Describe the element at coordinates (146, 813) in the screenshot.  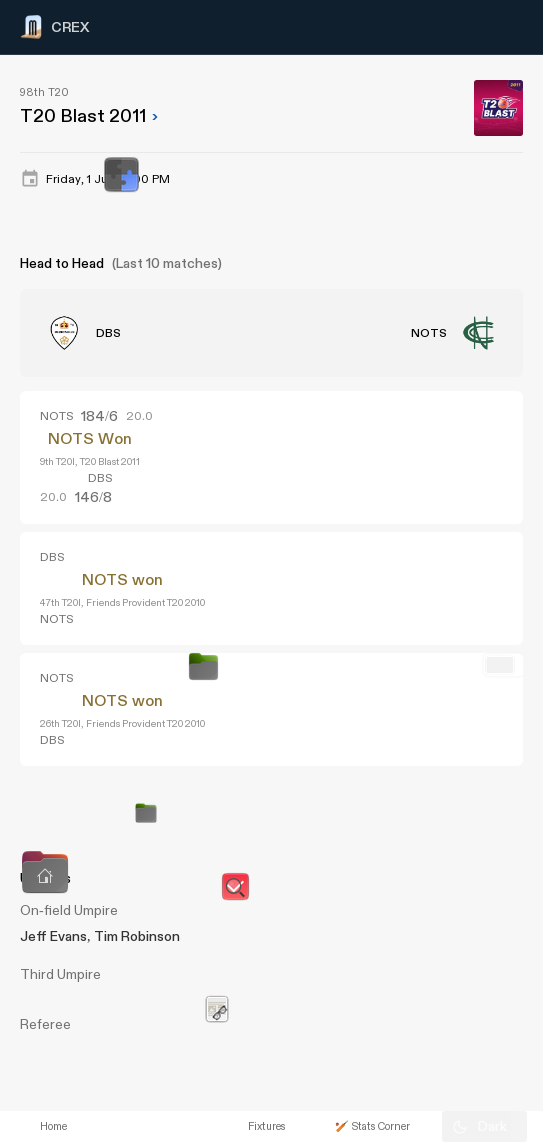
I see `open a folder or directory` at that location.